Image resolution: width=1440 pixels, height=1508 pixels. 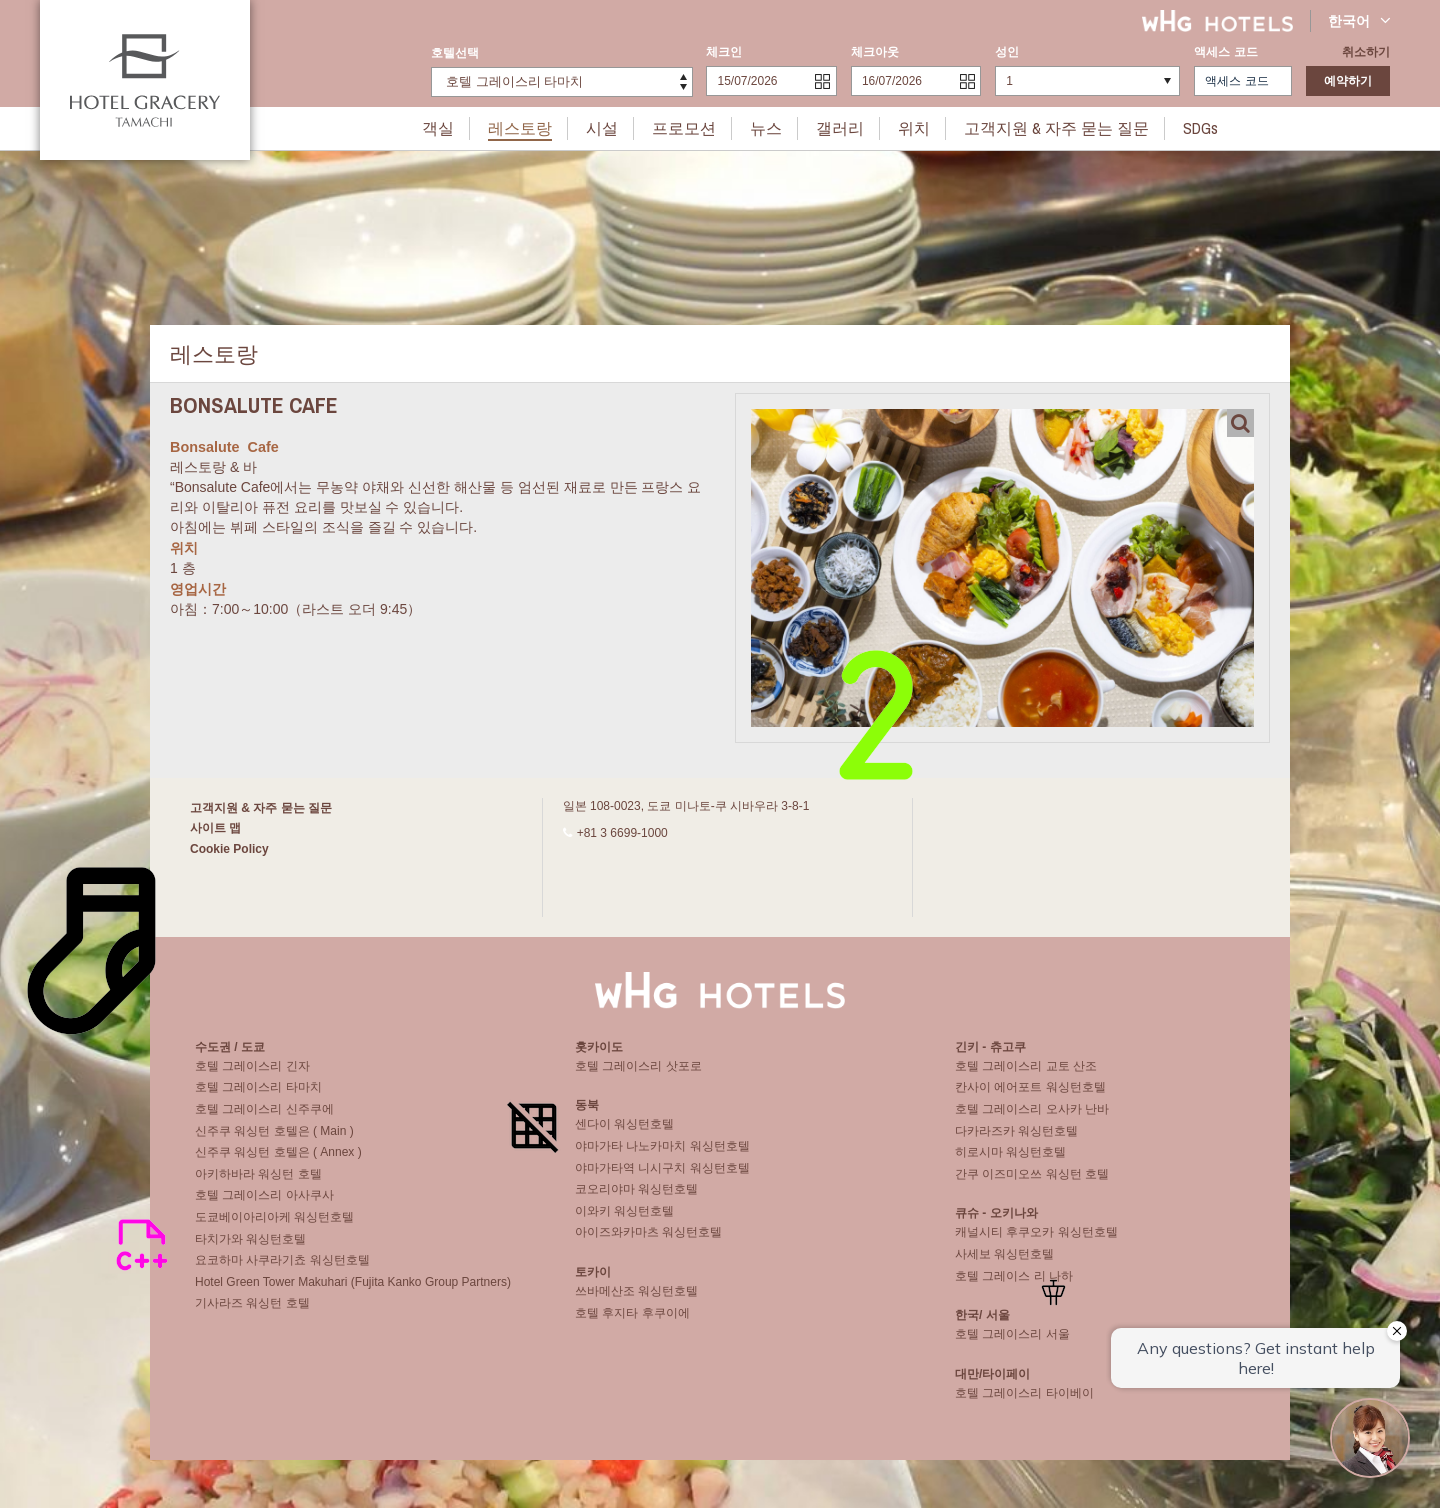 What do you see at coordinates (534, 1126) in the screenshot?
I see `disable grid view` at bounding box center [534, 1126].